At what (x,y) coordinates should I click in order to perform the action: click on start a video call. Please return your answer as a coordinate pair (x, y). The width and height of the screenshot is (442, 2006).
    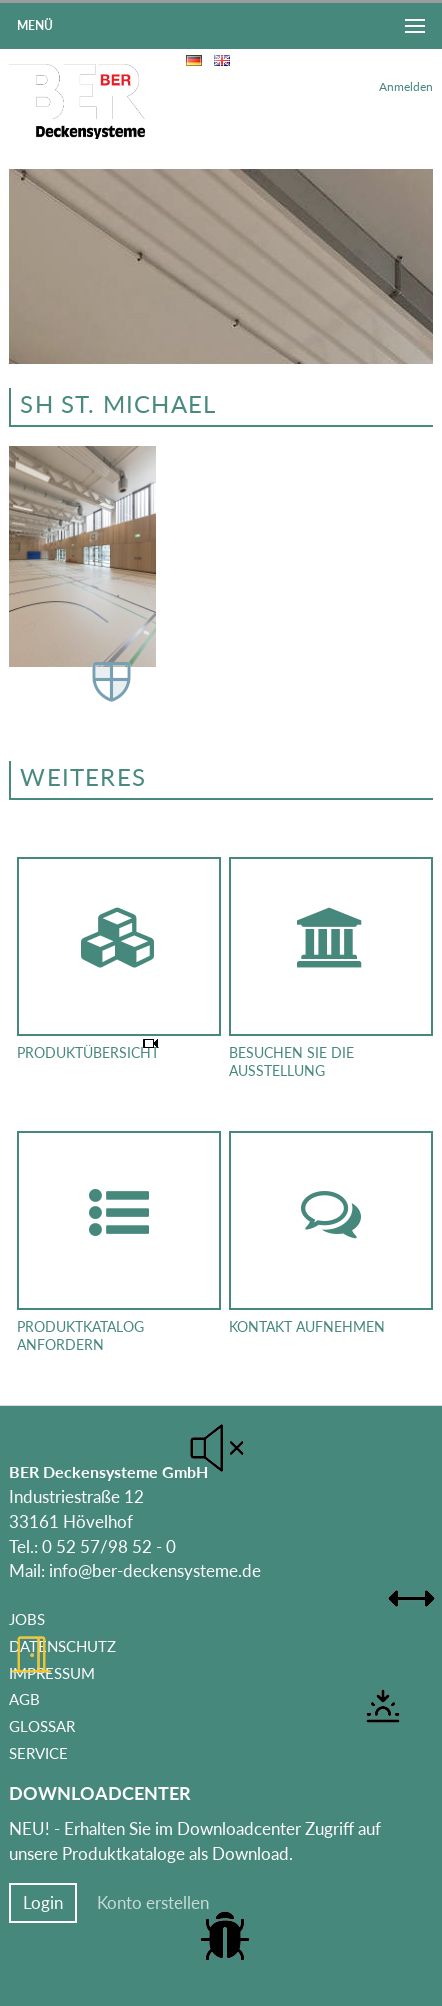
    Looking at the image, I should click on (150, 1043).